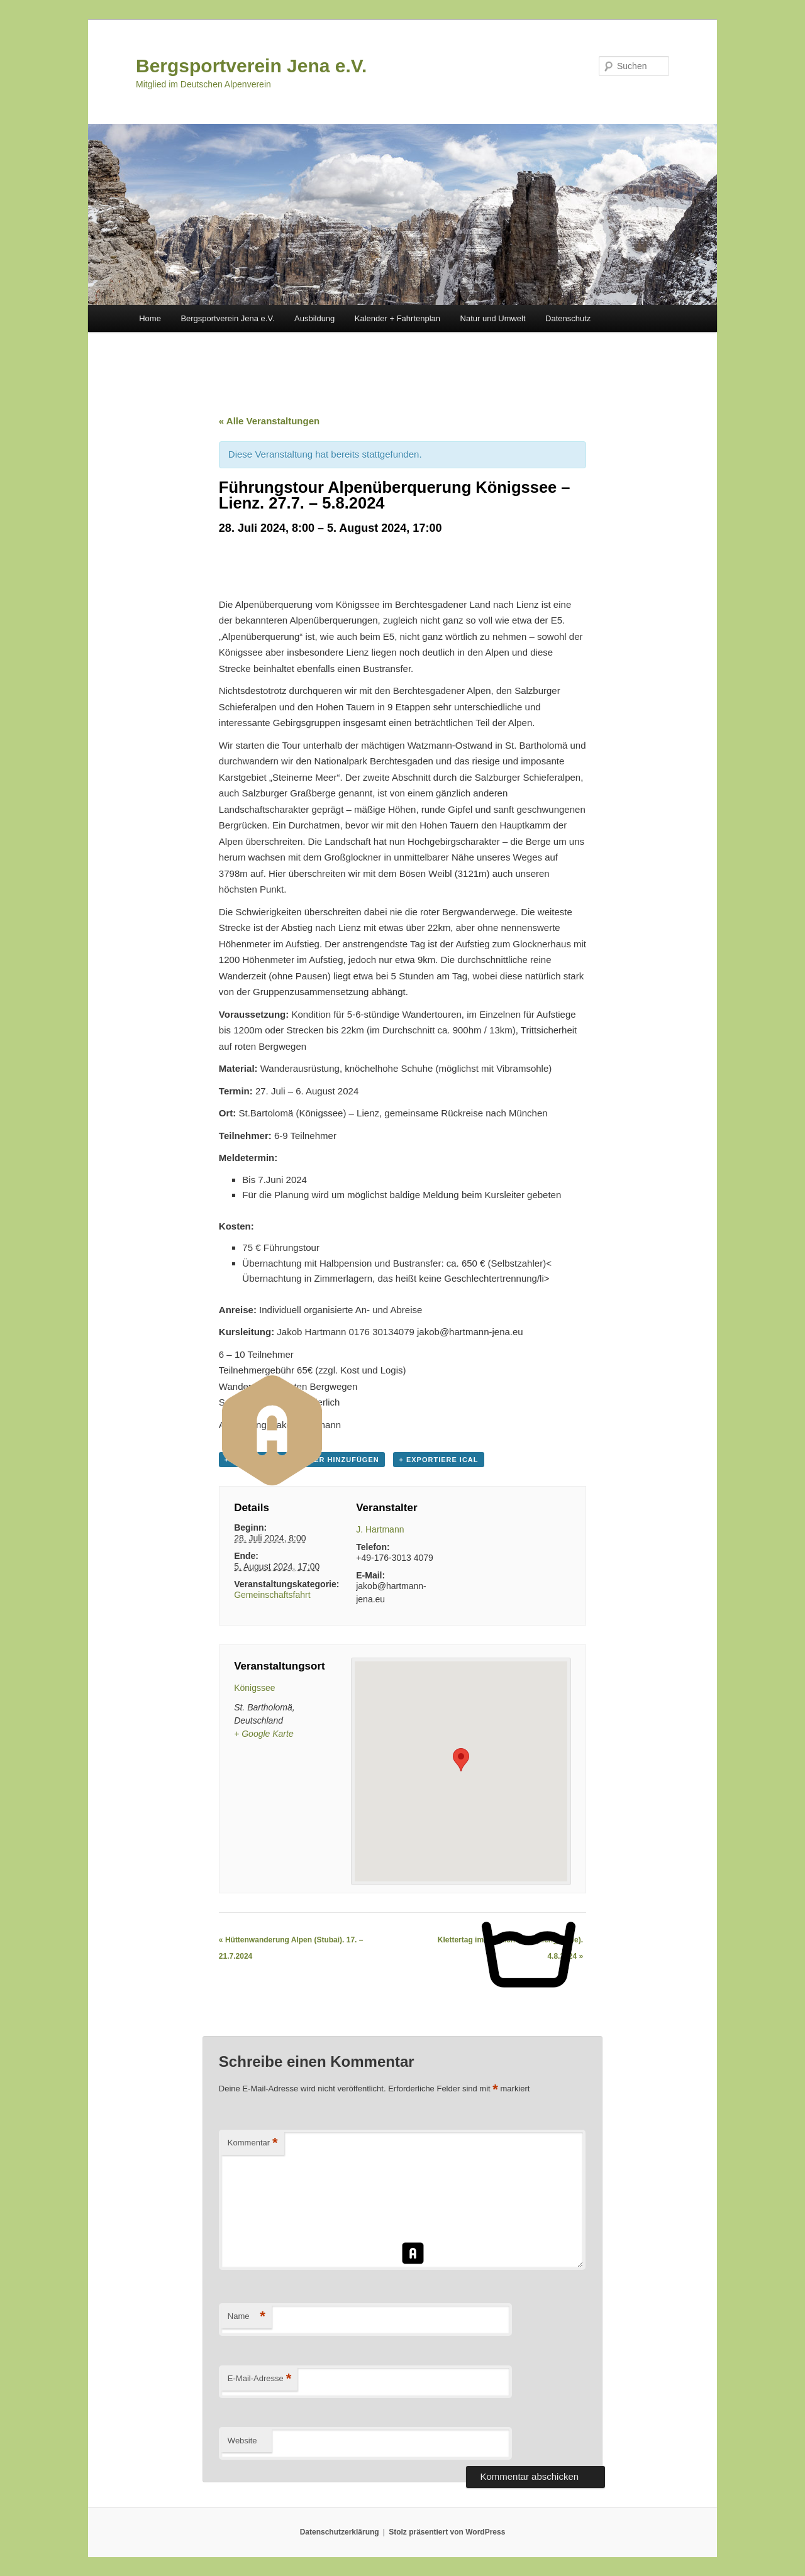 This screenshot has height=2576, width=805. What do you see at coordinates (413, 2253) in the screenshot?
I see `select text formatting option A` at bounding box center [413, 2253].